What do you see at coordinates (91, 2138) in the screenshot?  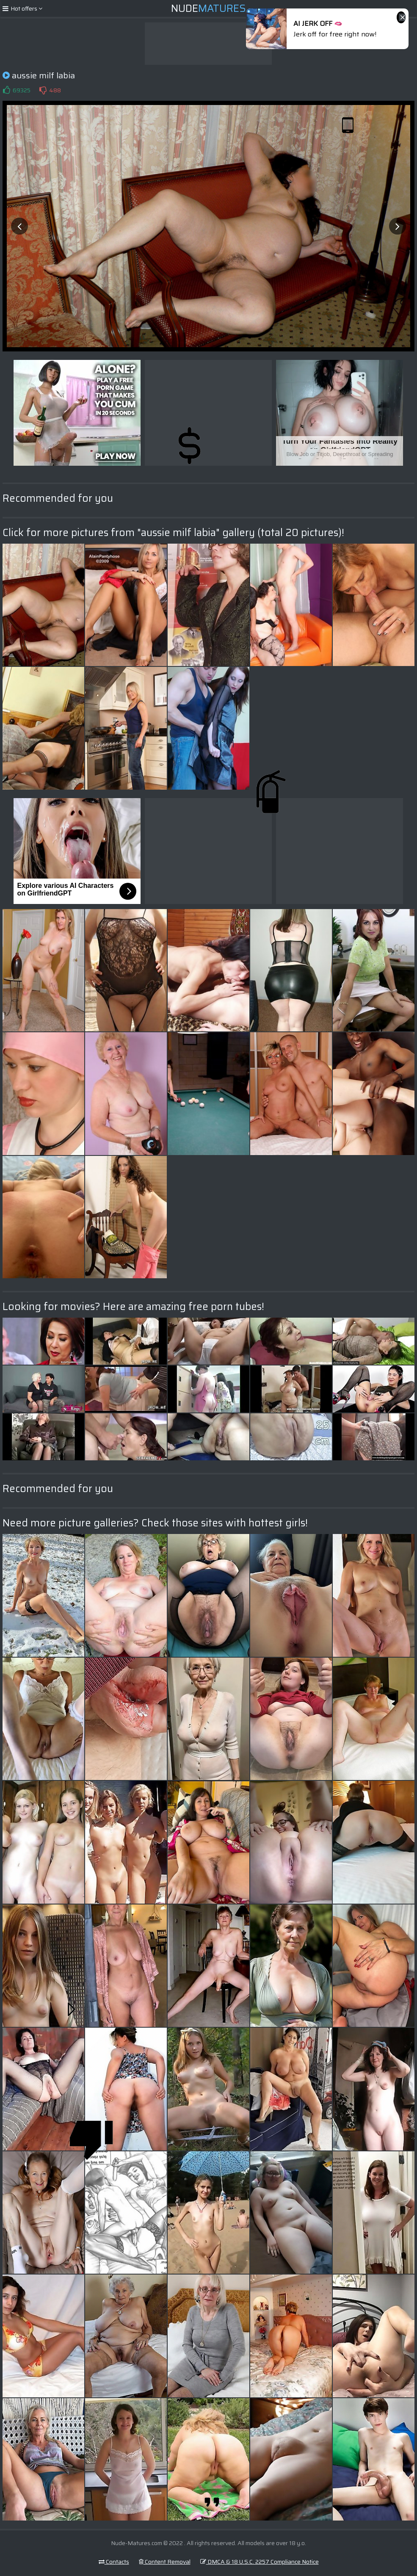 I see `dislike or downvote content` at bounding box center [91, 2138].